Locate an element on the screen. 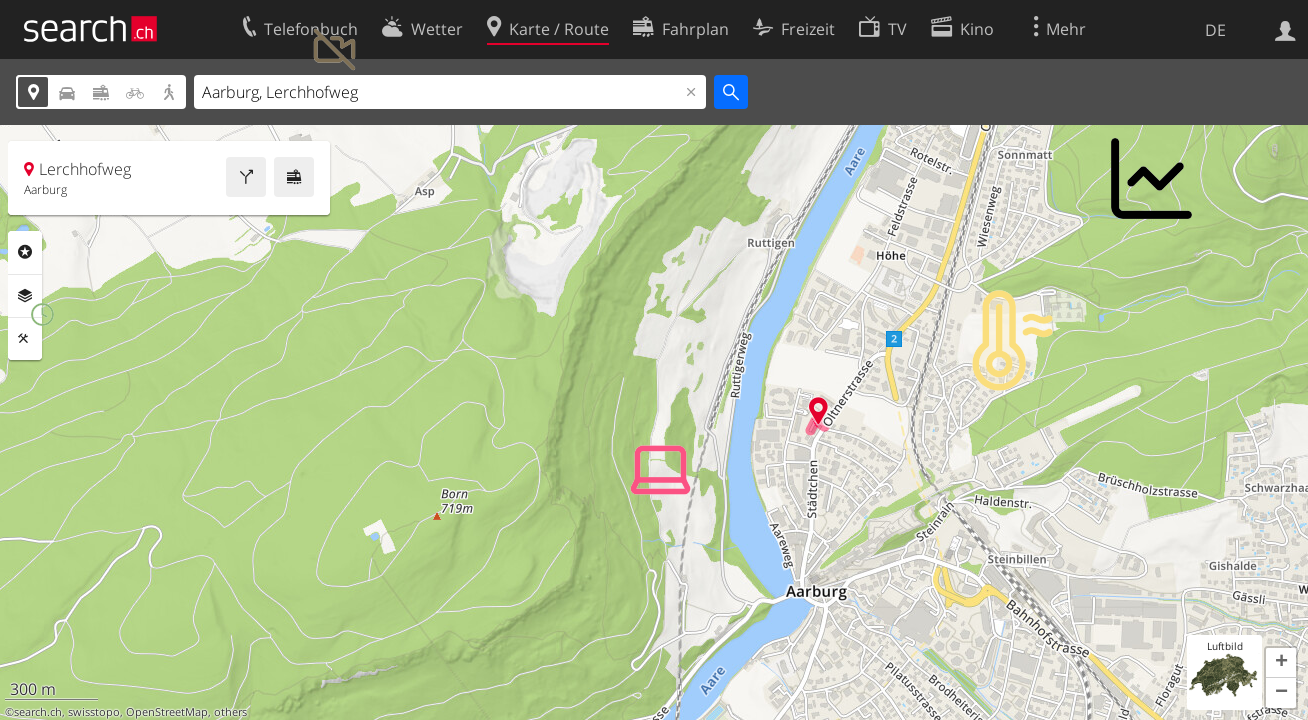 Image resolution: width=1308 pixels, height=720 pixels. view analytics and trends is located at coordinates (1151, 178).